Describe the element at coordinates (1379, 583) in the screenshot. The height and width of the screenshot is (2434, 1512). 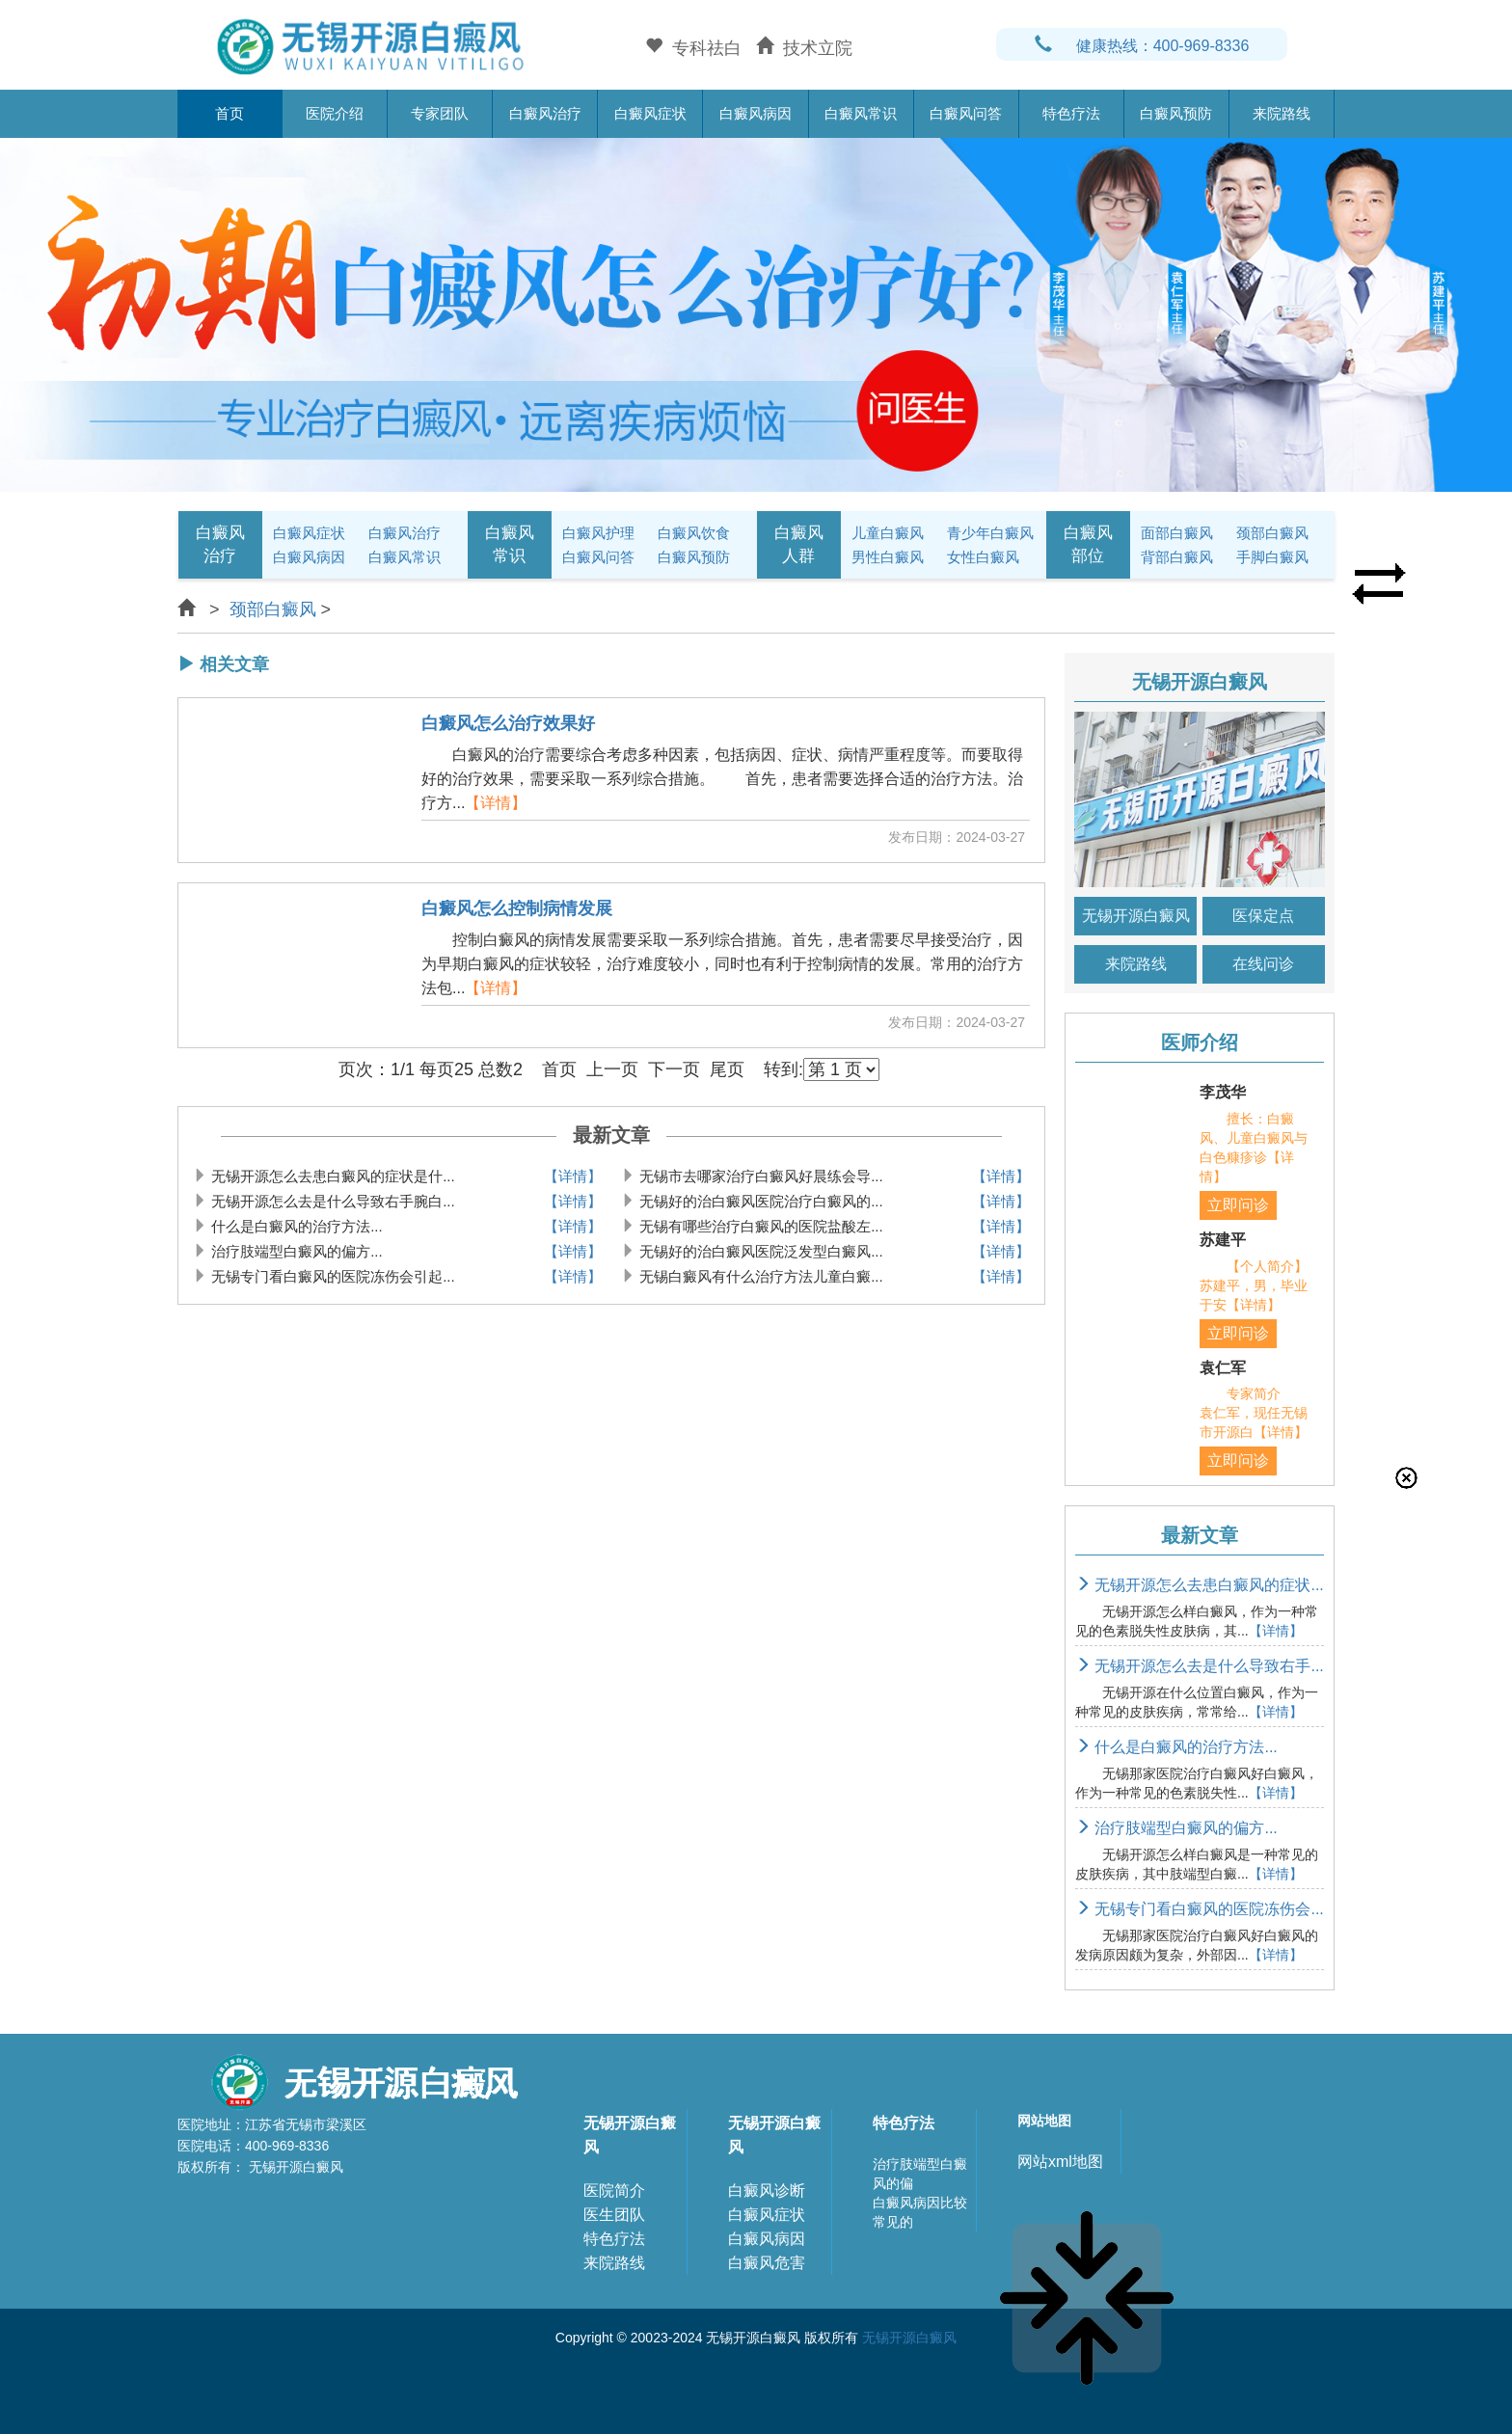
I see `sync data between devices or accounts` at that location.